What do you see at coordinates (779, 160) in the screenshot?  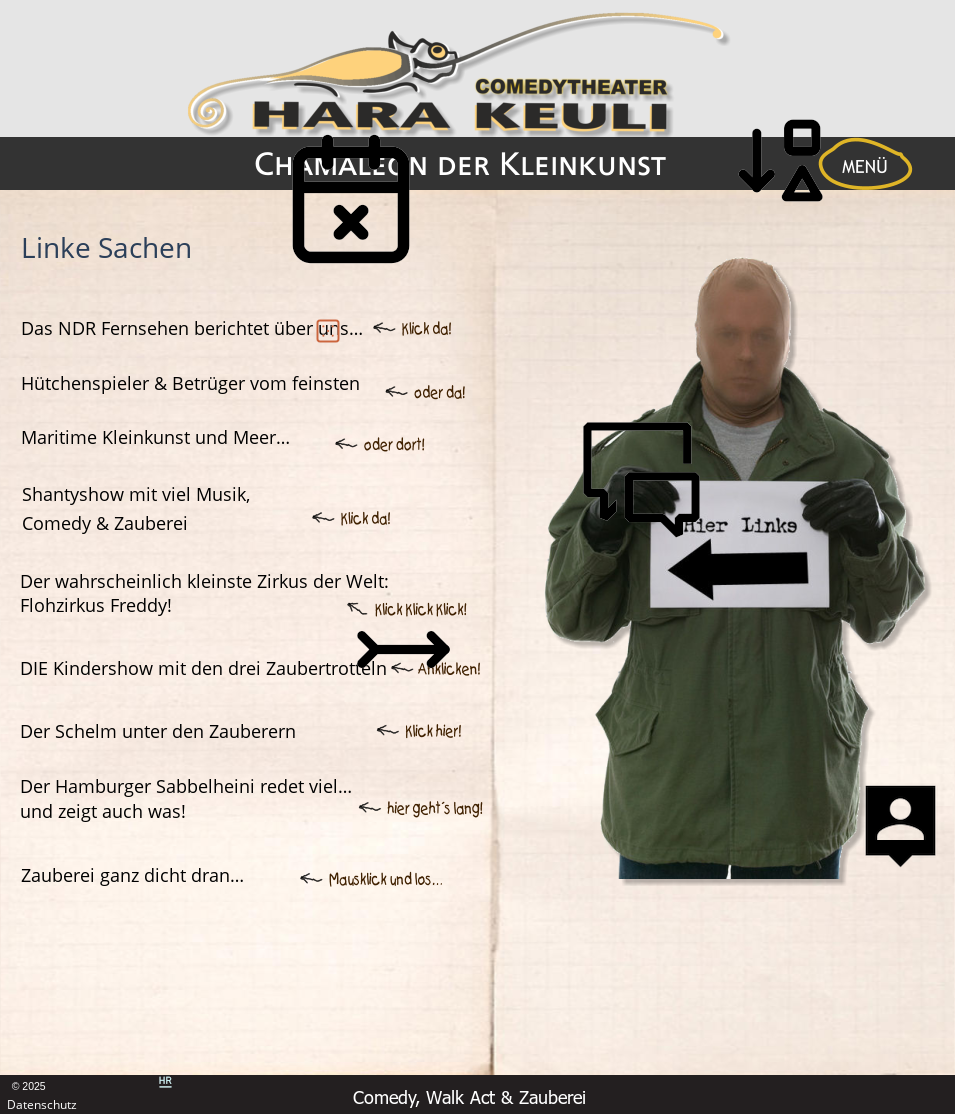 I see `sort items in ascending order` at bounding box center [779, 160].